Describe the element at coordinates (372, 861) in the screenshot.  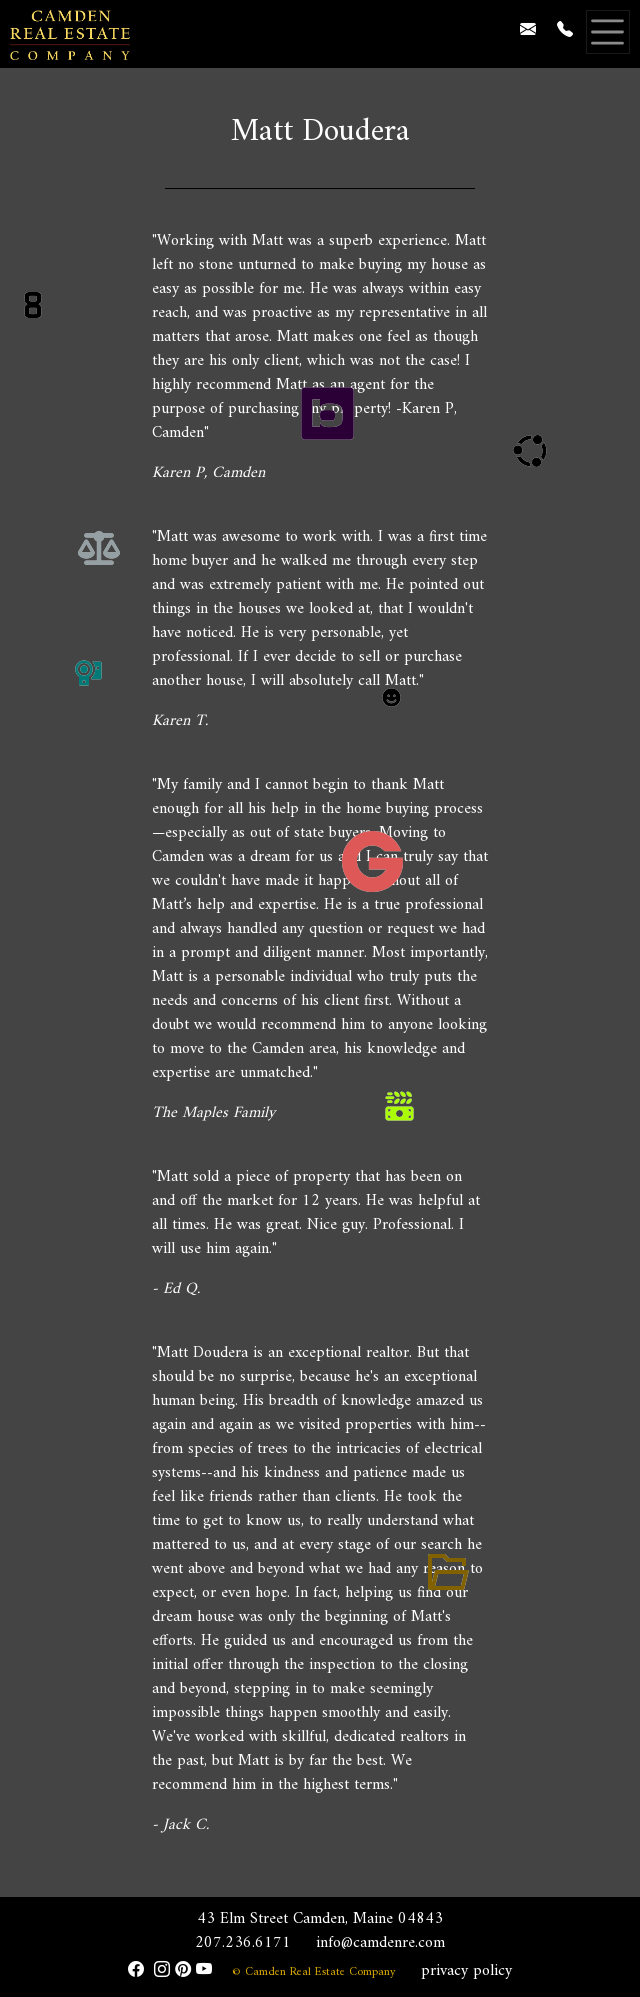
I see `open the Groupon app` at that location.